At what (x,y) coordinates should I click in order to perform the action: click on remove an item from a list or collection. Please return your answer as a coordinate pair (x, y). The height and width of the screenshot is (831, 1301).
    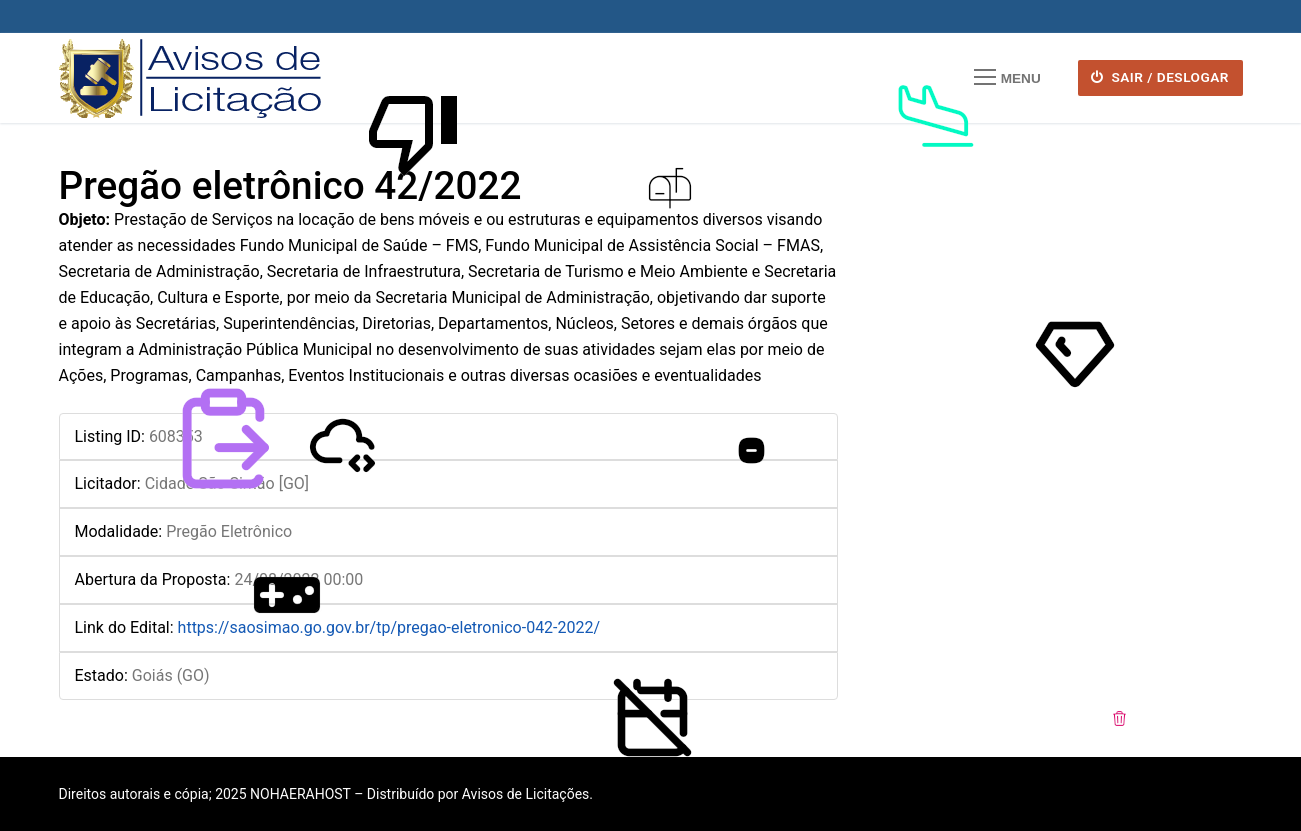
    Looking at the image, I should click on (751, 450).